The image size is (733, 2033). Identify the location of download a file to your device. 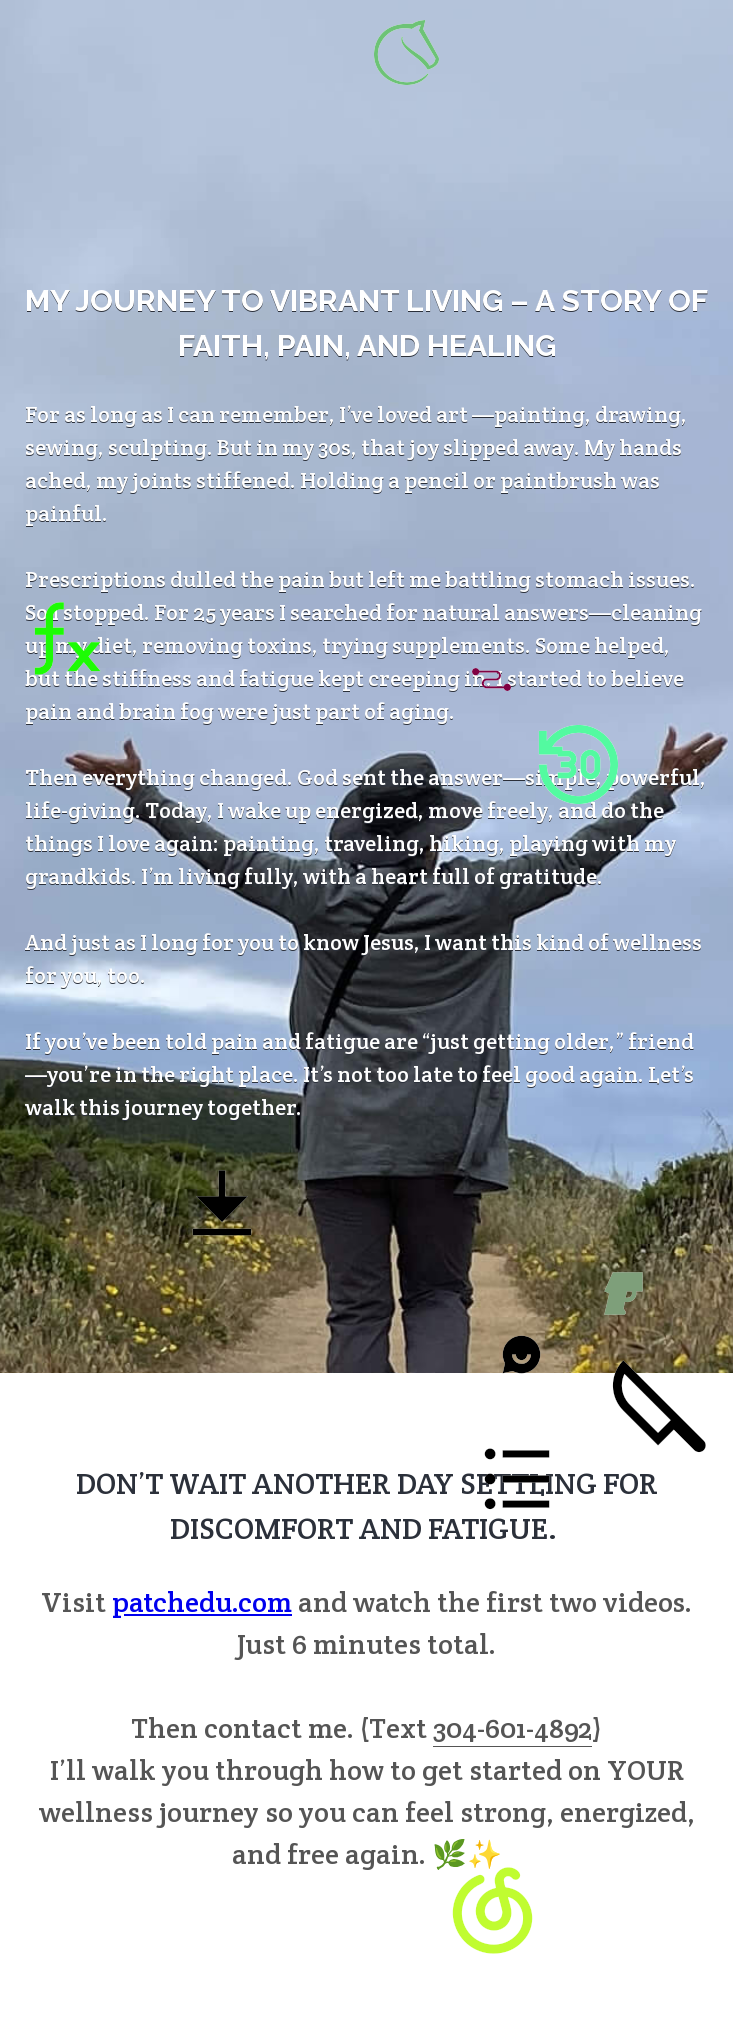
(222, 1206).